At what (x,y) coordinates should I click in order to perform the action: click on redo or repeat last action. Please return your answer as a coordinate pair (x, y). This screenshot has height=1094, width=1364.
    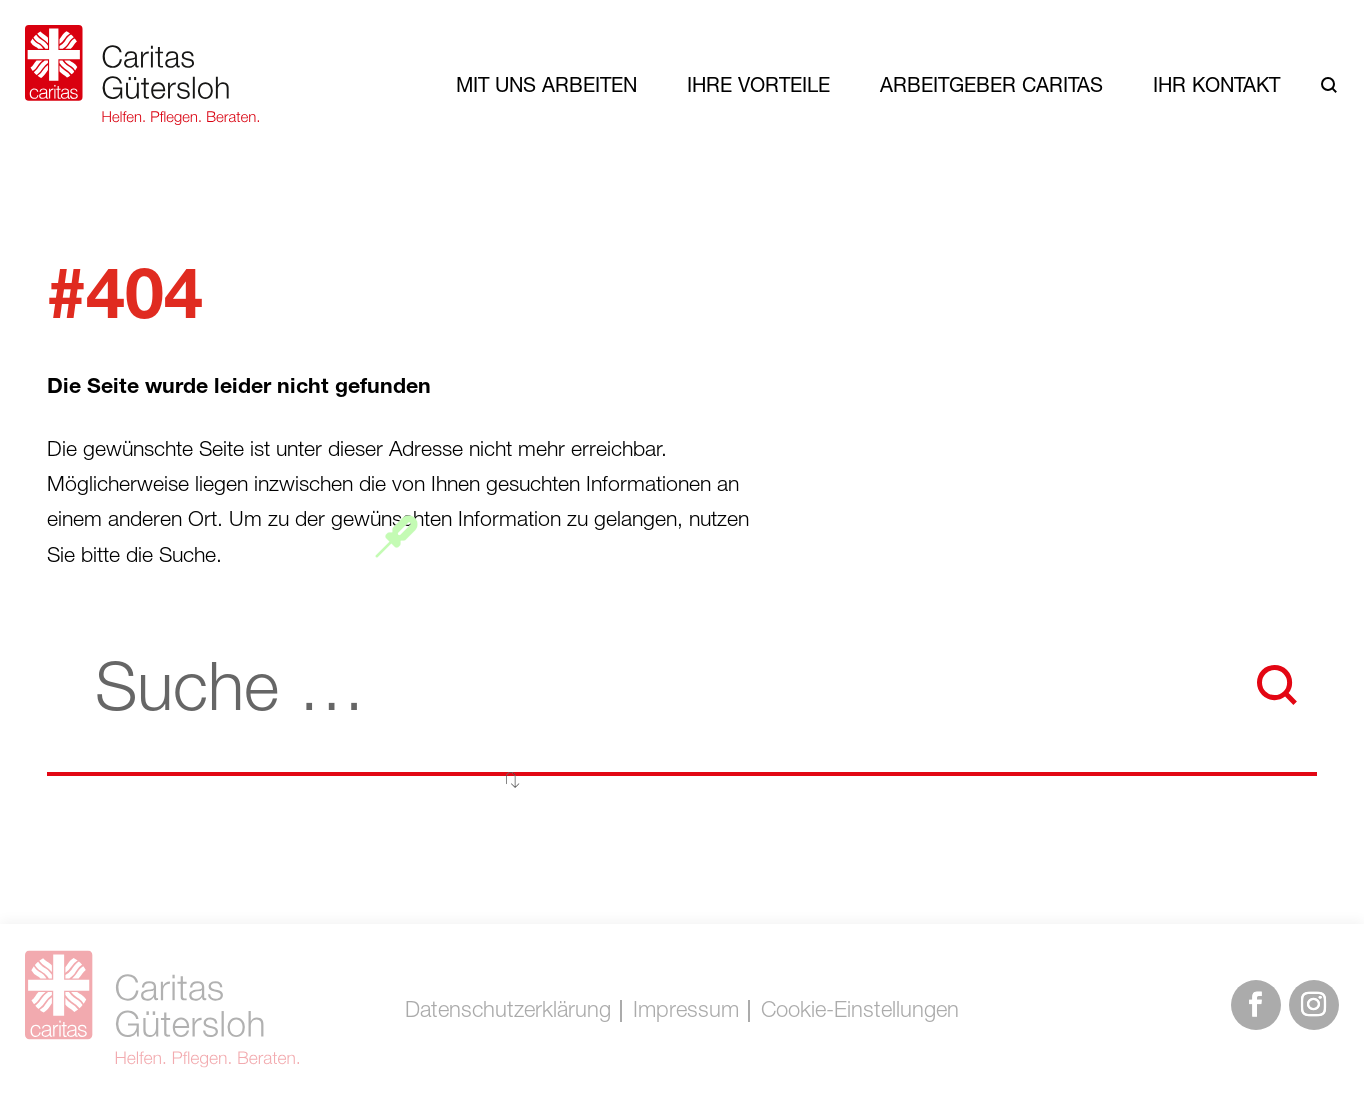
    Looking at the image, I should click on (512, 780).